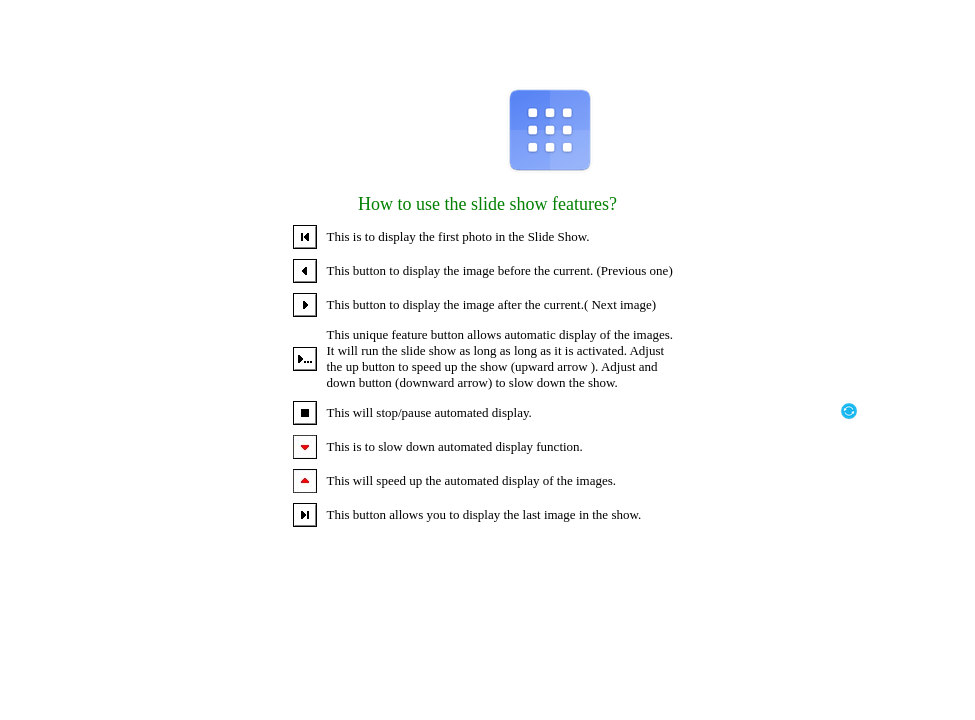 The height and width of the screenshot is (720, 975). Describe the element at coordinates (550, 130) in the screenshot. I see `open the app drawer or launcher` at that location.